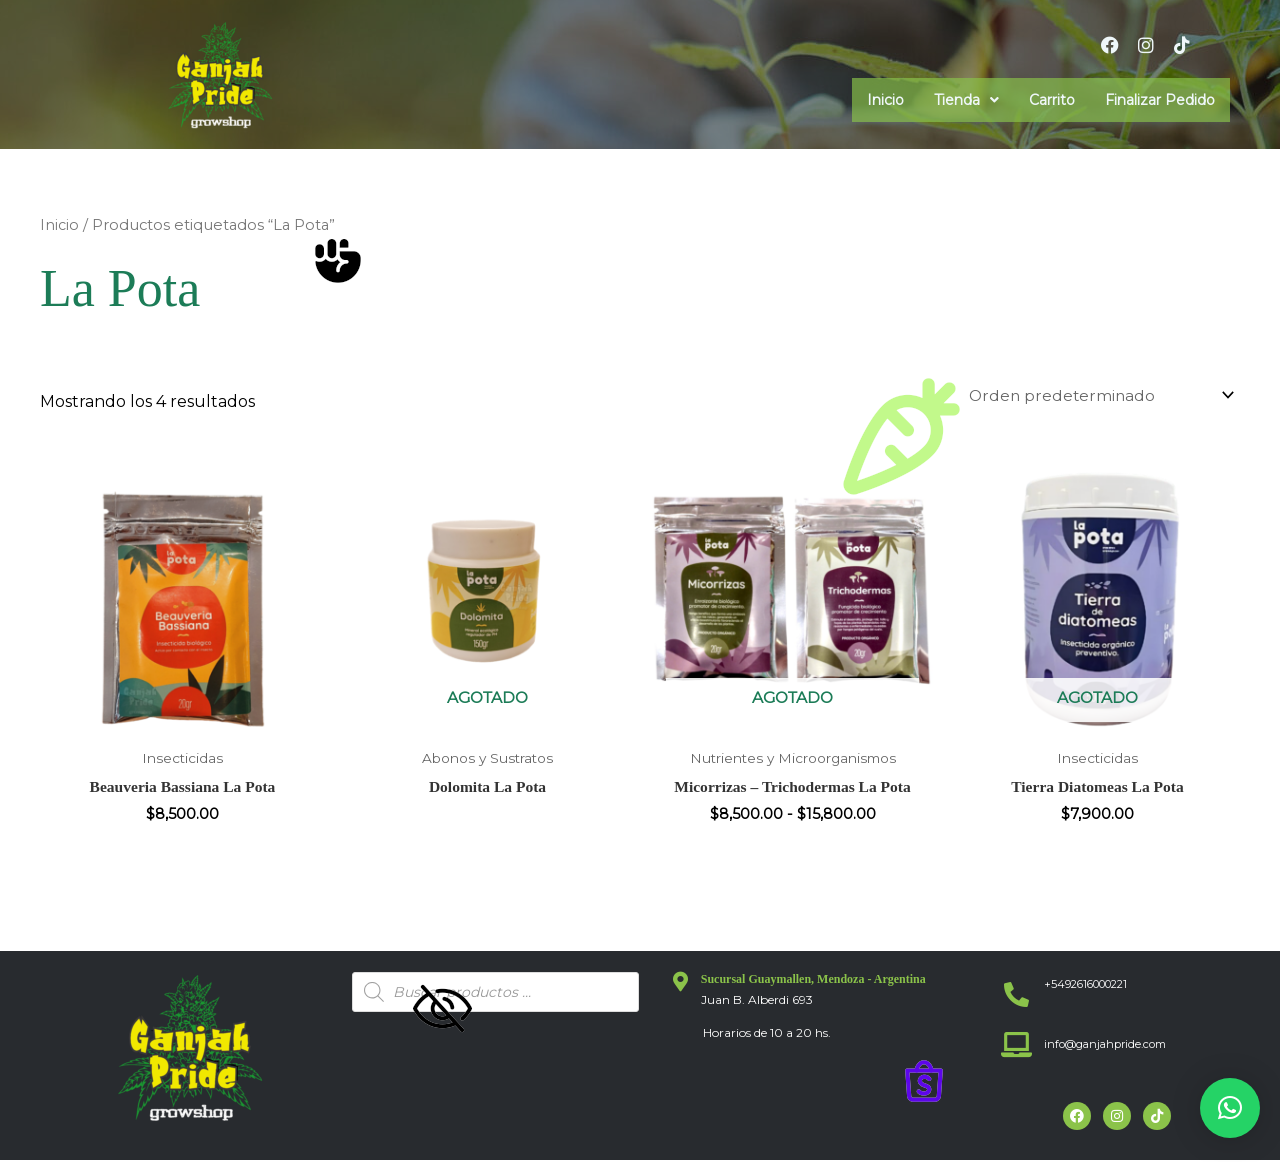 The height and width of the screenshot is (1162, 1280). What do you see at coordinates (442, 1008) in the screenshot?
I see `hide password or sensitive content` at bounding box center [442, 1008].